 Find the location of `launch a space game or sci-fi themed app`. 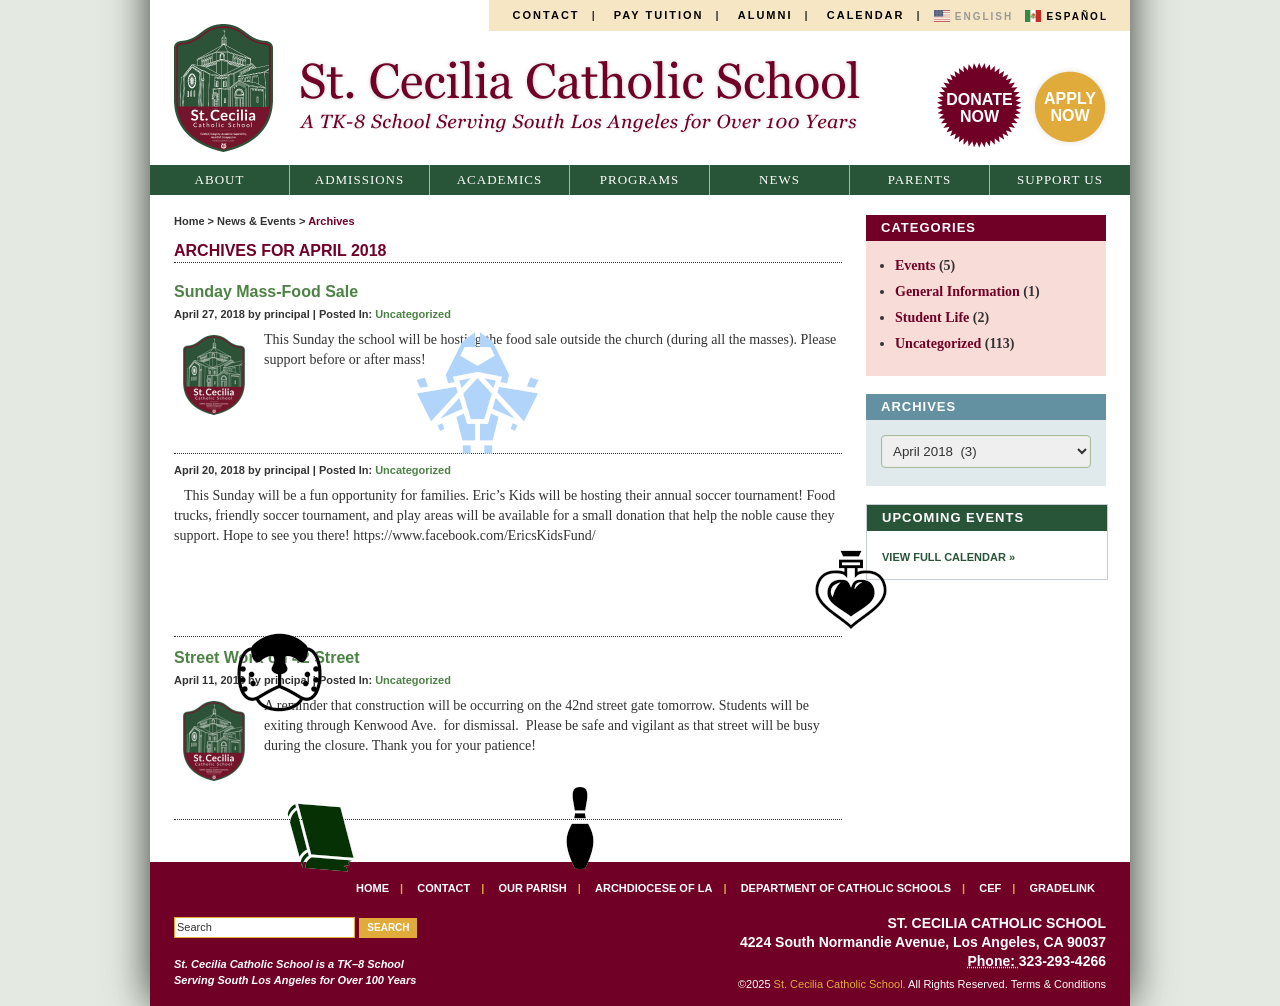

launch a space game or sci-fi themed app is located at coordinates (477, 391).